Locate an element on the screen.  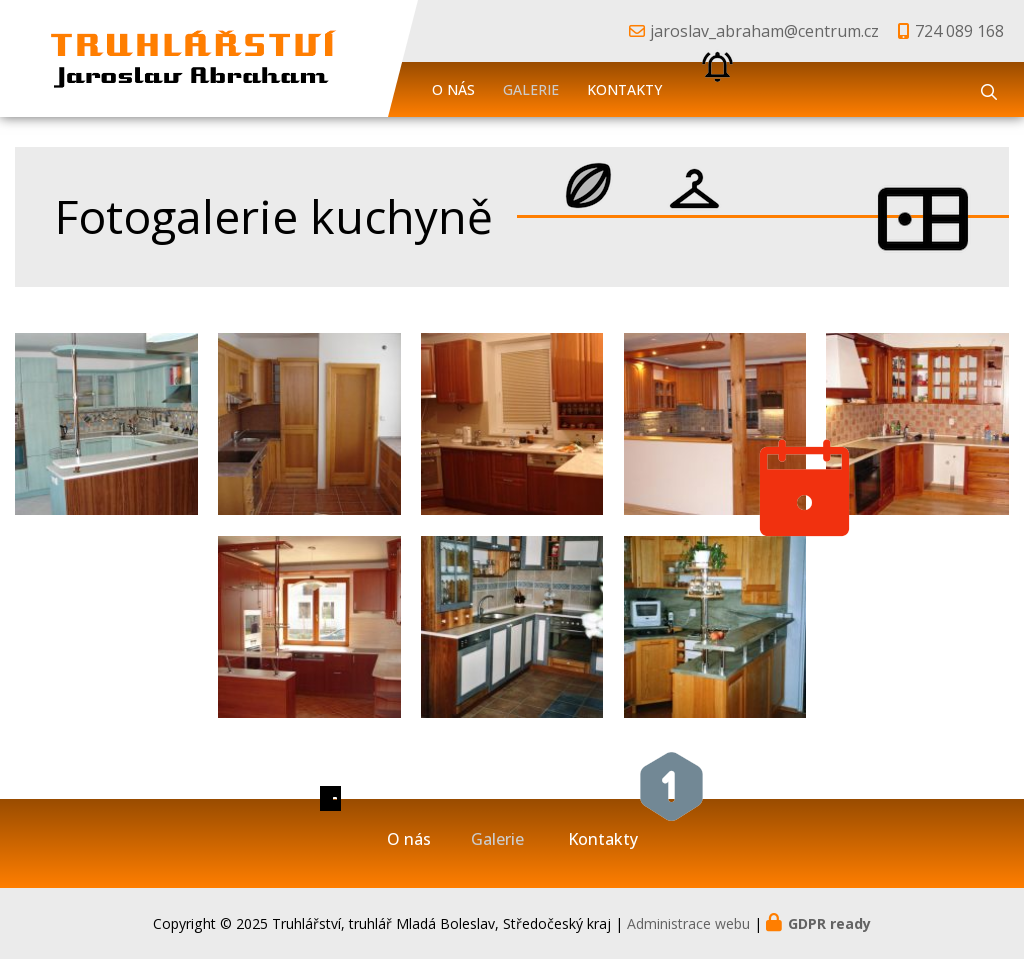
indicates step one in a multi-step process is located at coordinates (671, 786).